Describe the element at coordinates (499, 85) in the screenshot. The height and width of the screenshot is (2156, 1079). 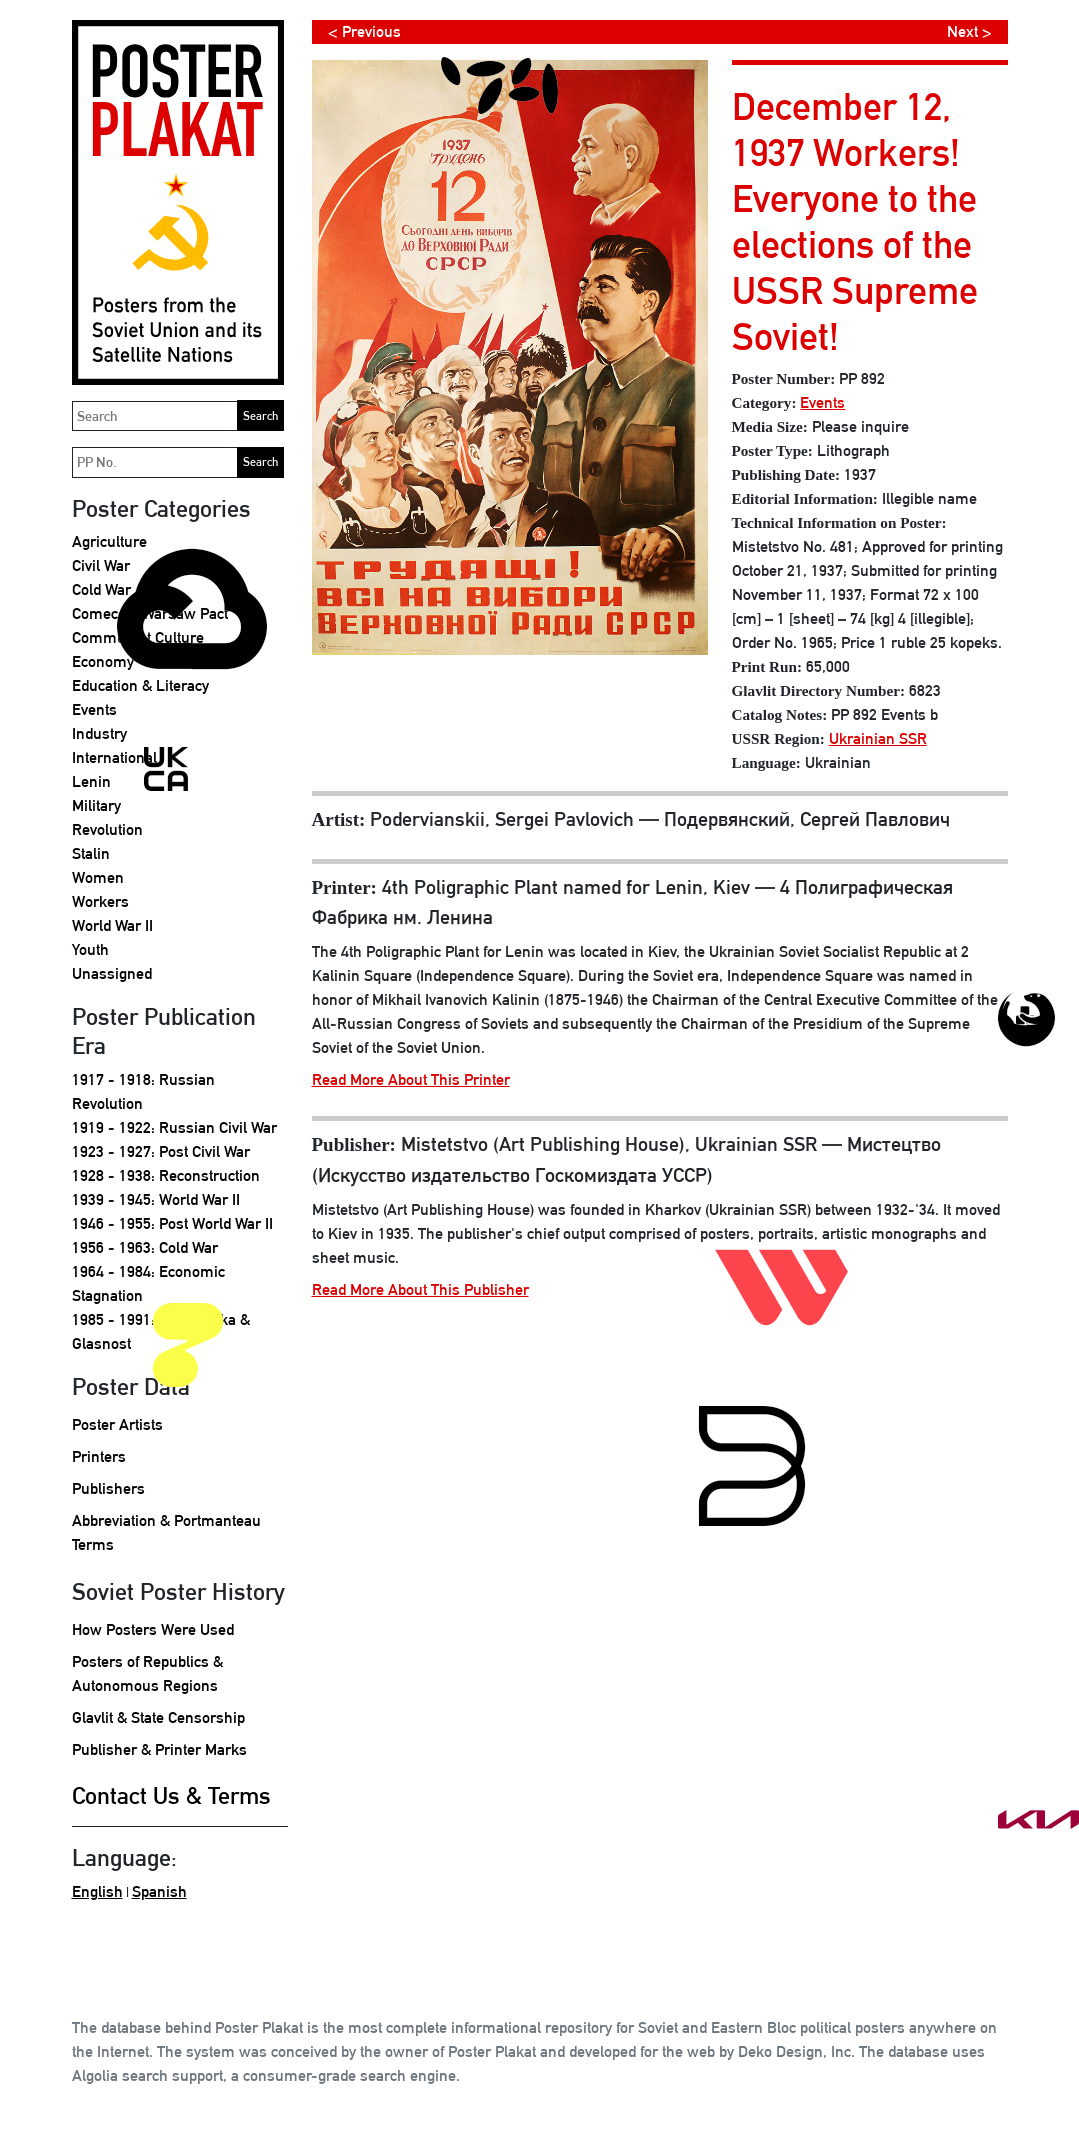
I see `cycling '74 company logo` at that location.